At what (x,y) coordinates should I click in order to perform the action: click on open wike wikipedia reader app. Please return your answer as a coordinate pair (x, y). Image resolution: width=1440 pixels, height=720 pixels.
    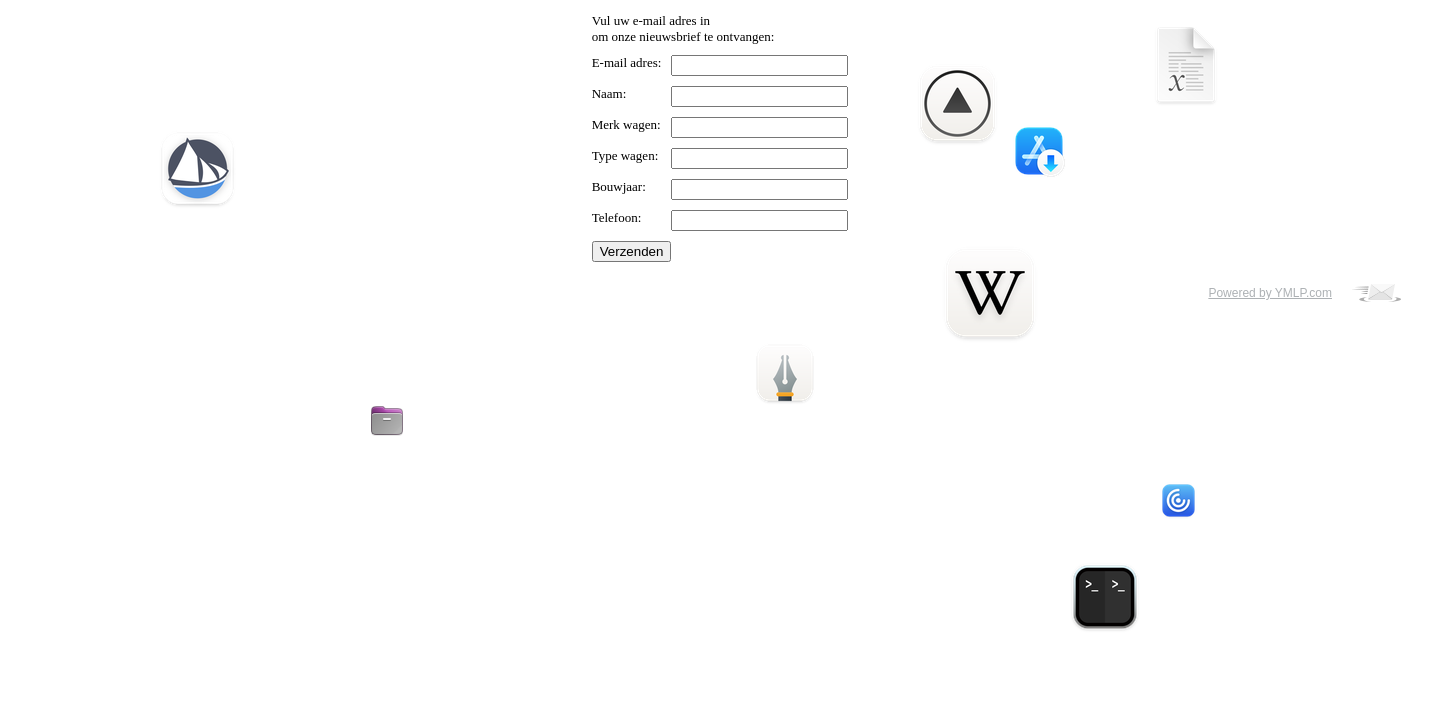
    Looking at the image, I should click on (990, 293).